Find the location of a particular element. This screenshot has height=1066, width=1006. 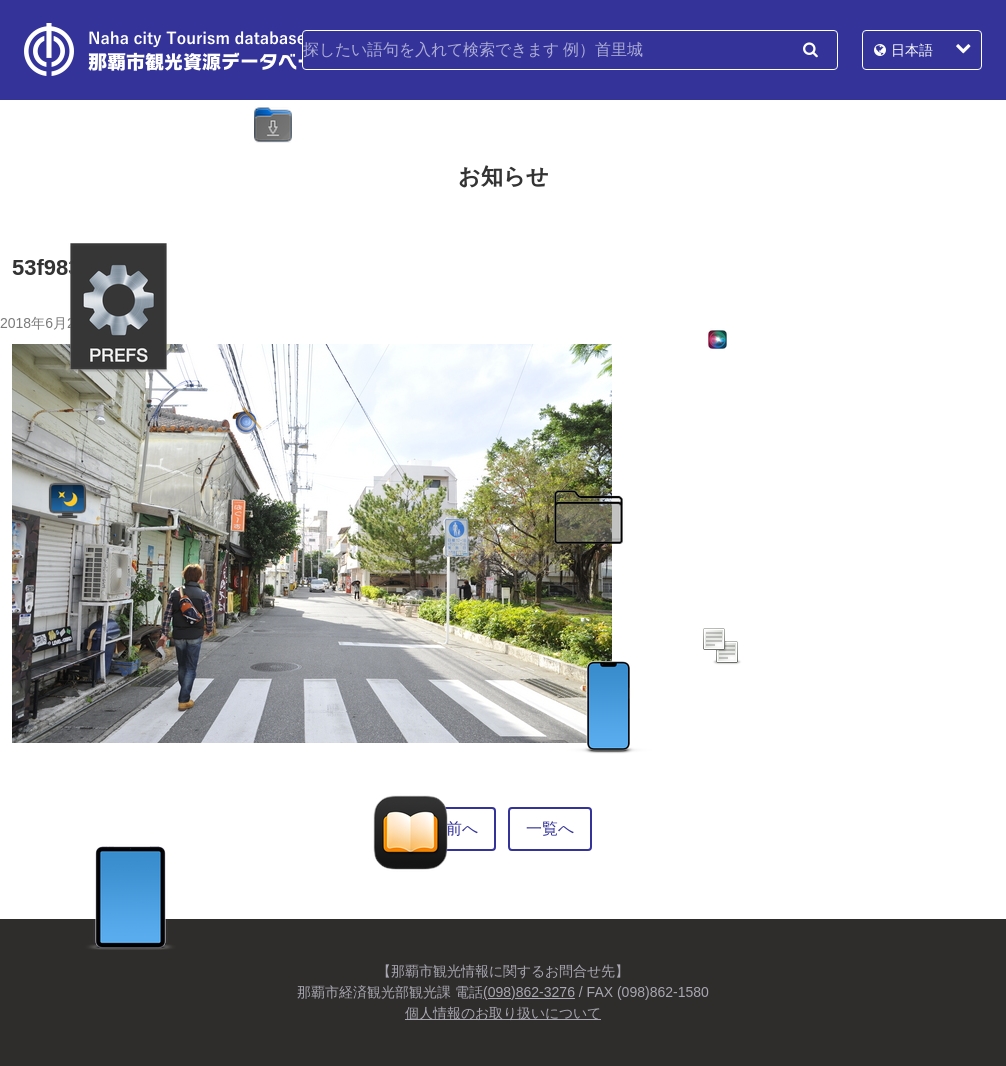

open your downloads folder is located at coordinates (273, 124).